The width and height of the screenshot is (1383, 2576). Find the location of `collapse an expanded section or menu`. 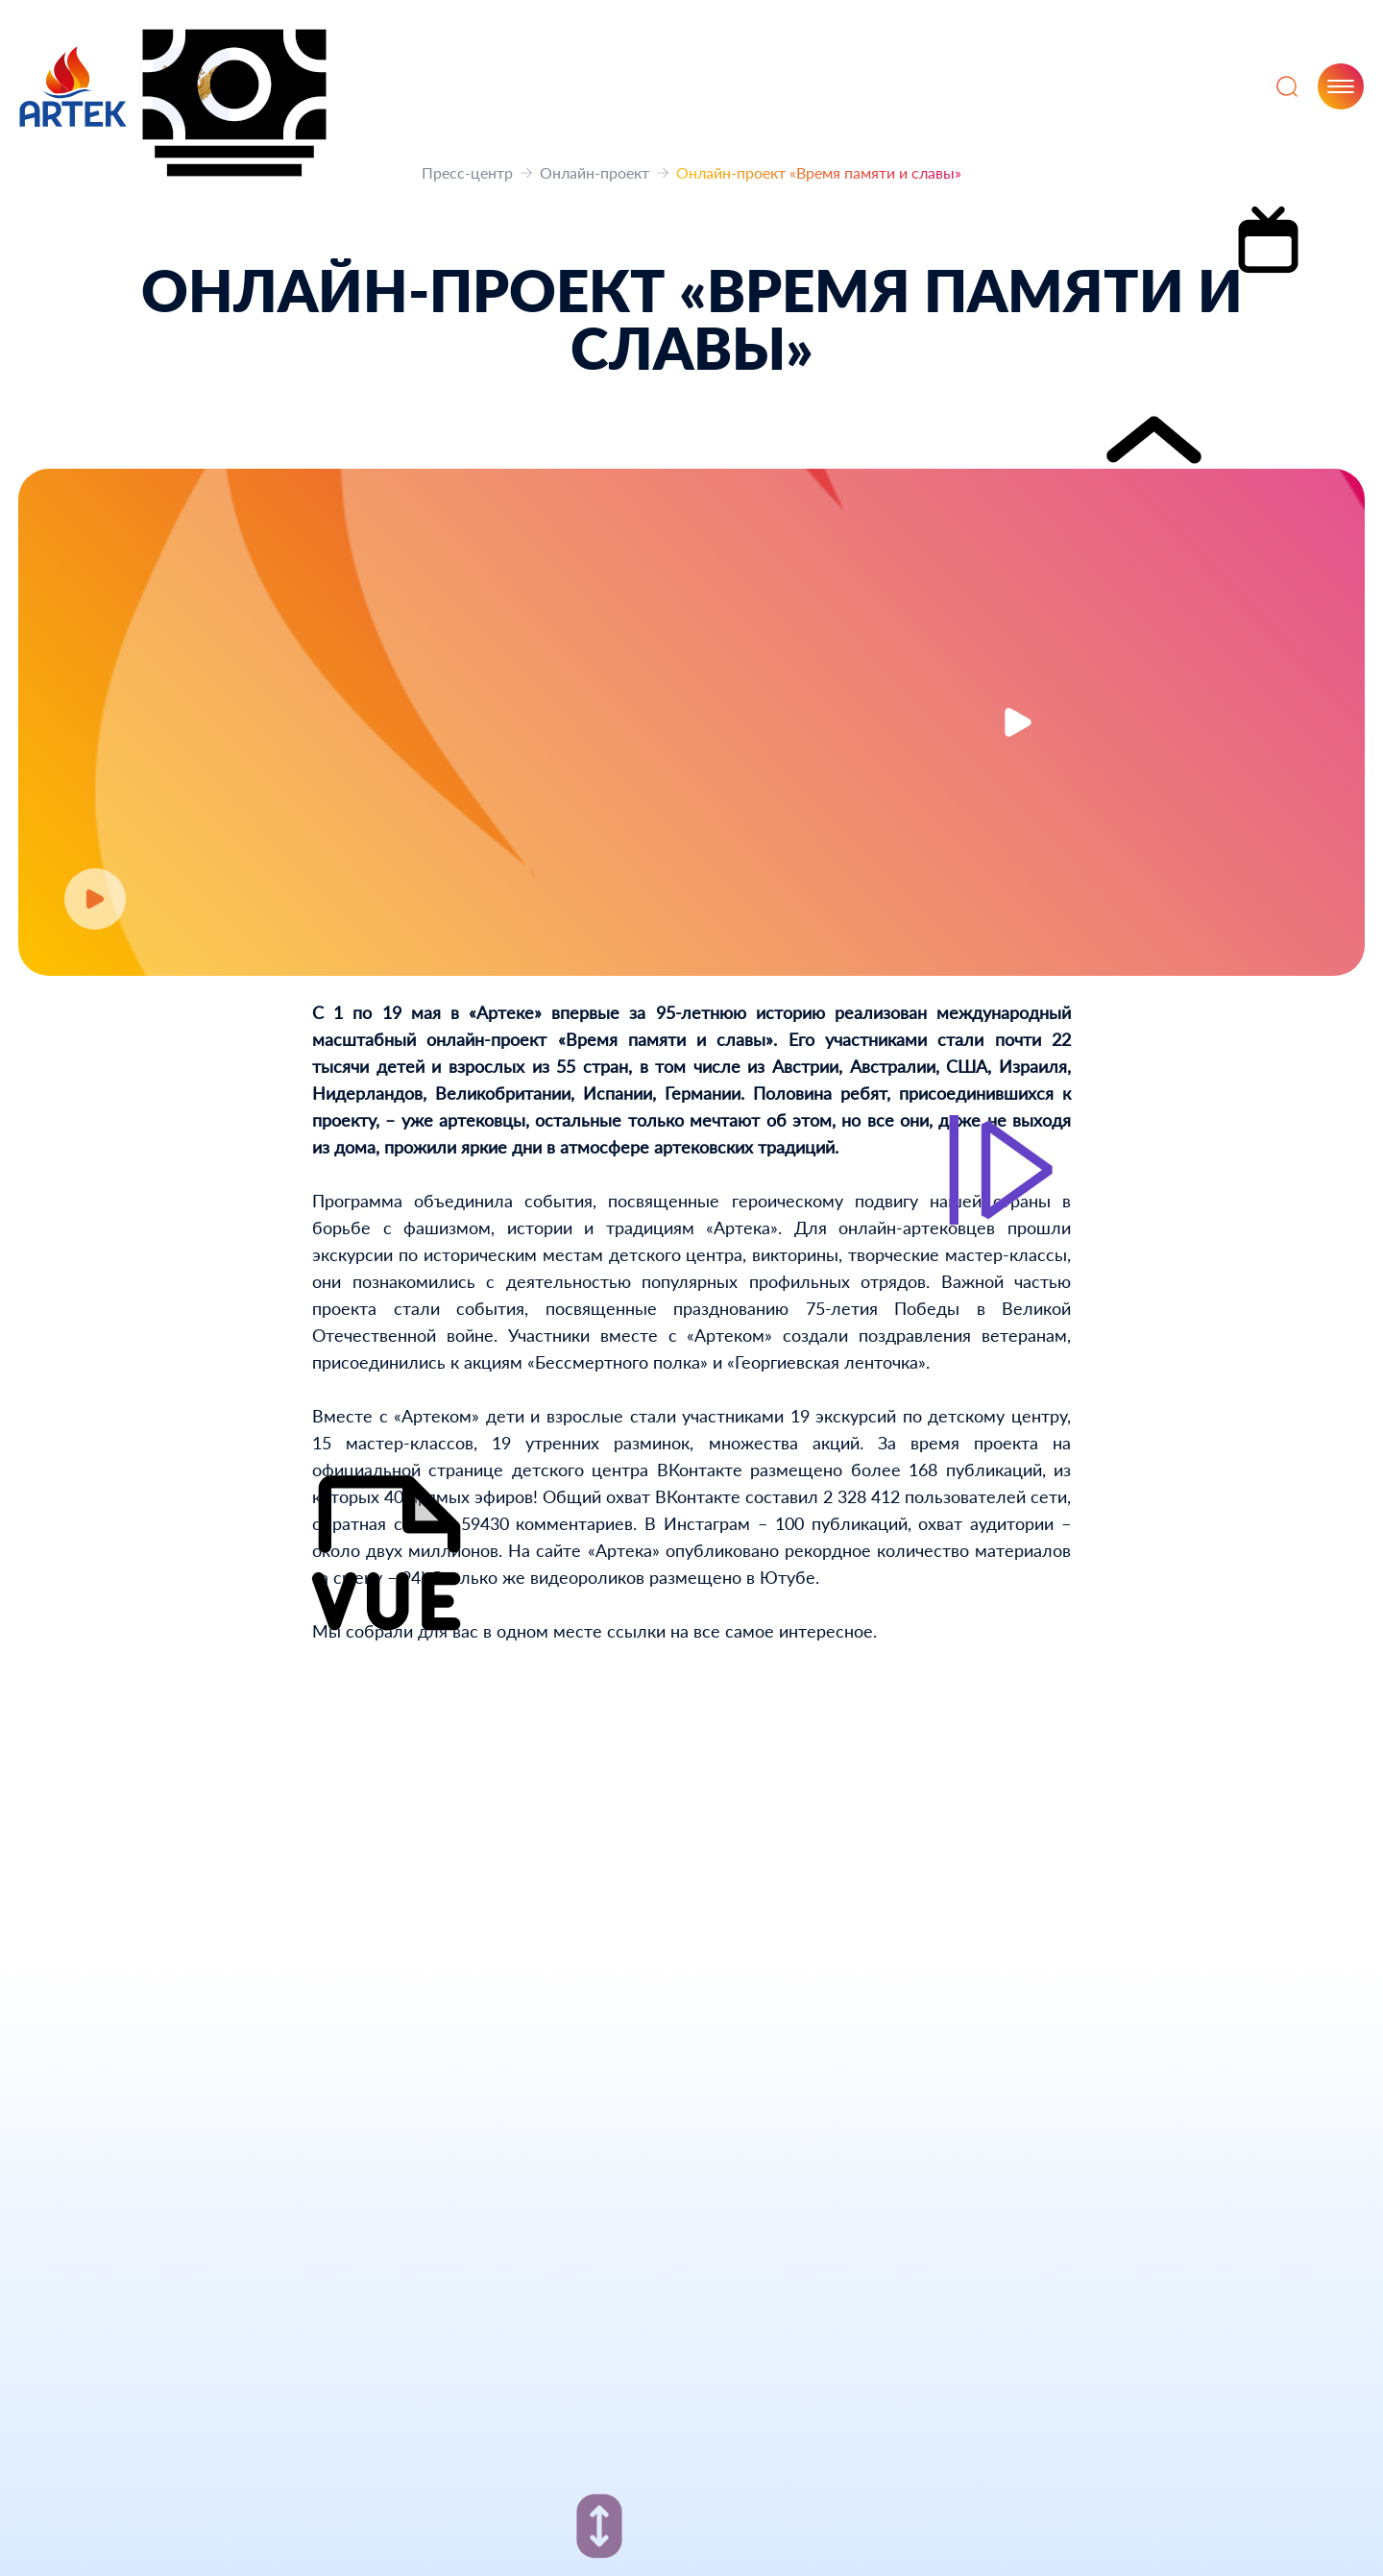

collapse an expanded section or menu is located at coordinates (1153, 443).